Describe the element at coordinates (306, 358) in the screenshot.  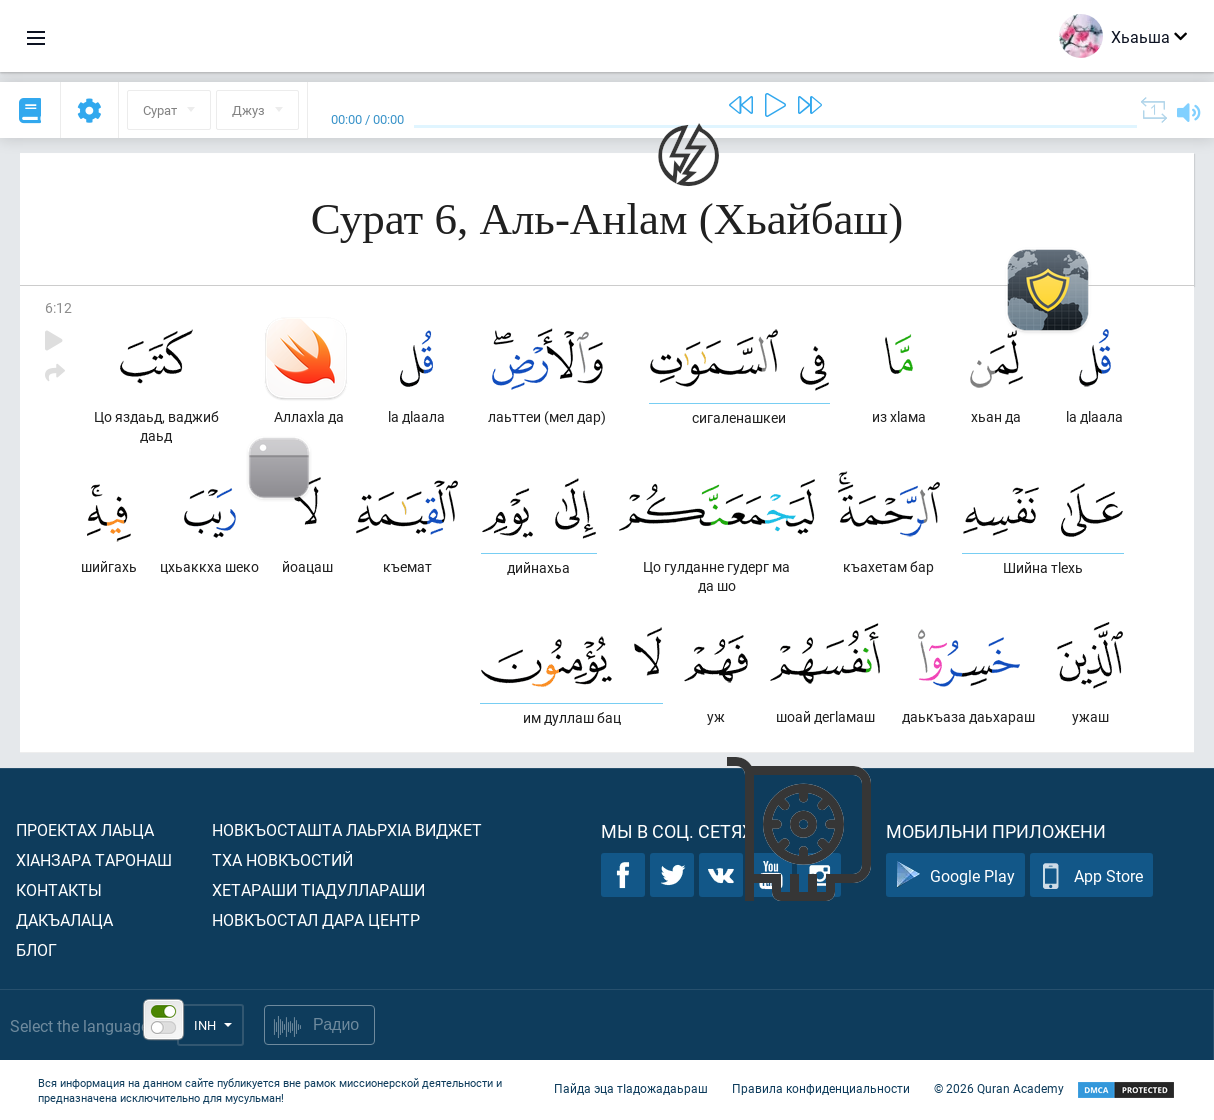
I see `open Swift Playgrounds app` at that location.